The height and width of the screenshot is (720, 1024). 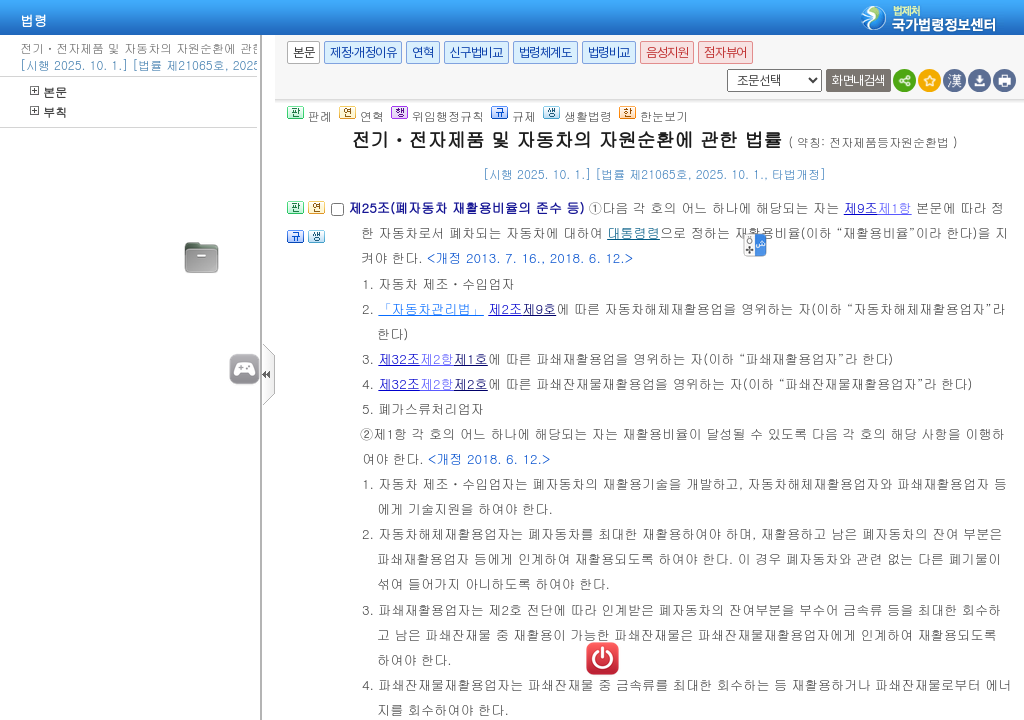 I want to click on access games settings or preferences, so click(x=244, y=369).